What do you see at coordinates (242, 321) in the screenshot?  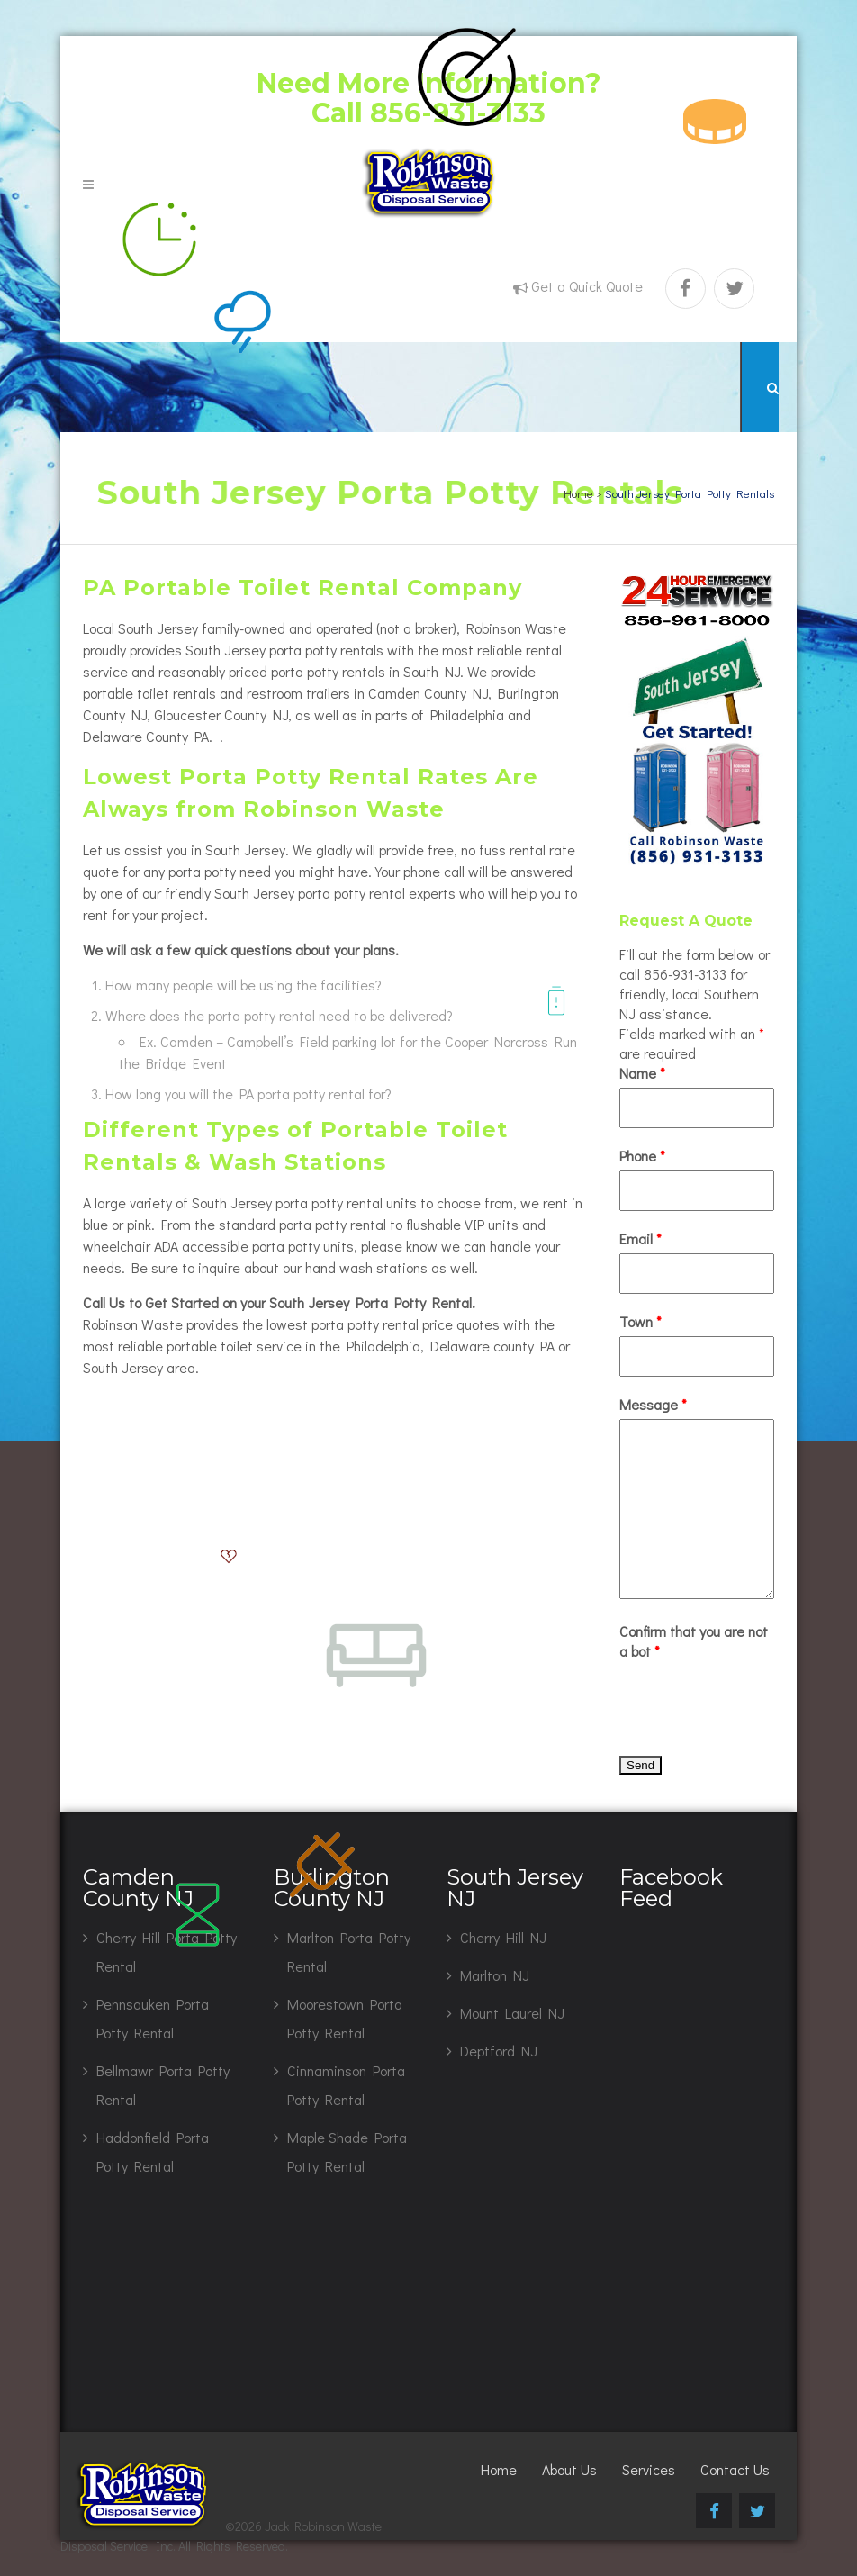 I see `view current weather conditions` at bounding box center [242, 321].